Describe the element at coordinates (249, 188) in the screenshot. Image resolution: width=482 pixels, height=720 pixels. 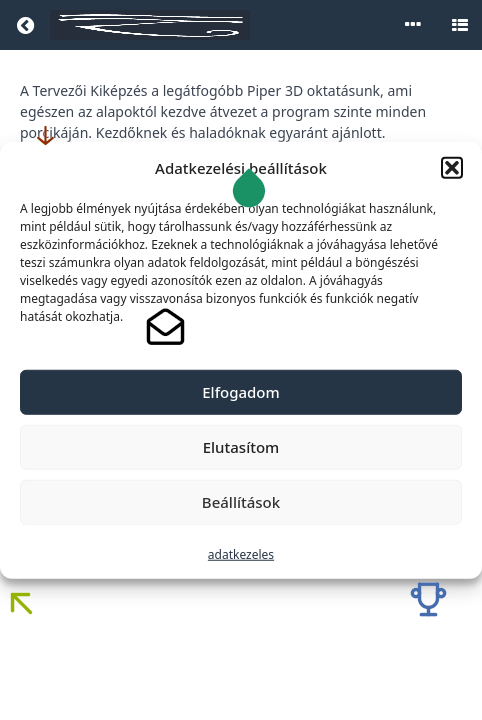
I see `adjust water or hydration settings` at that location.